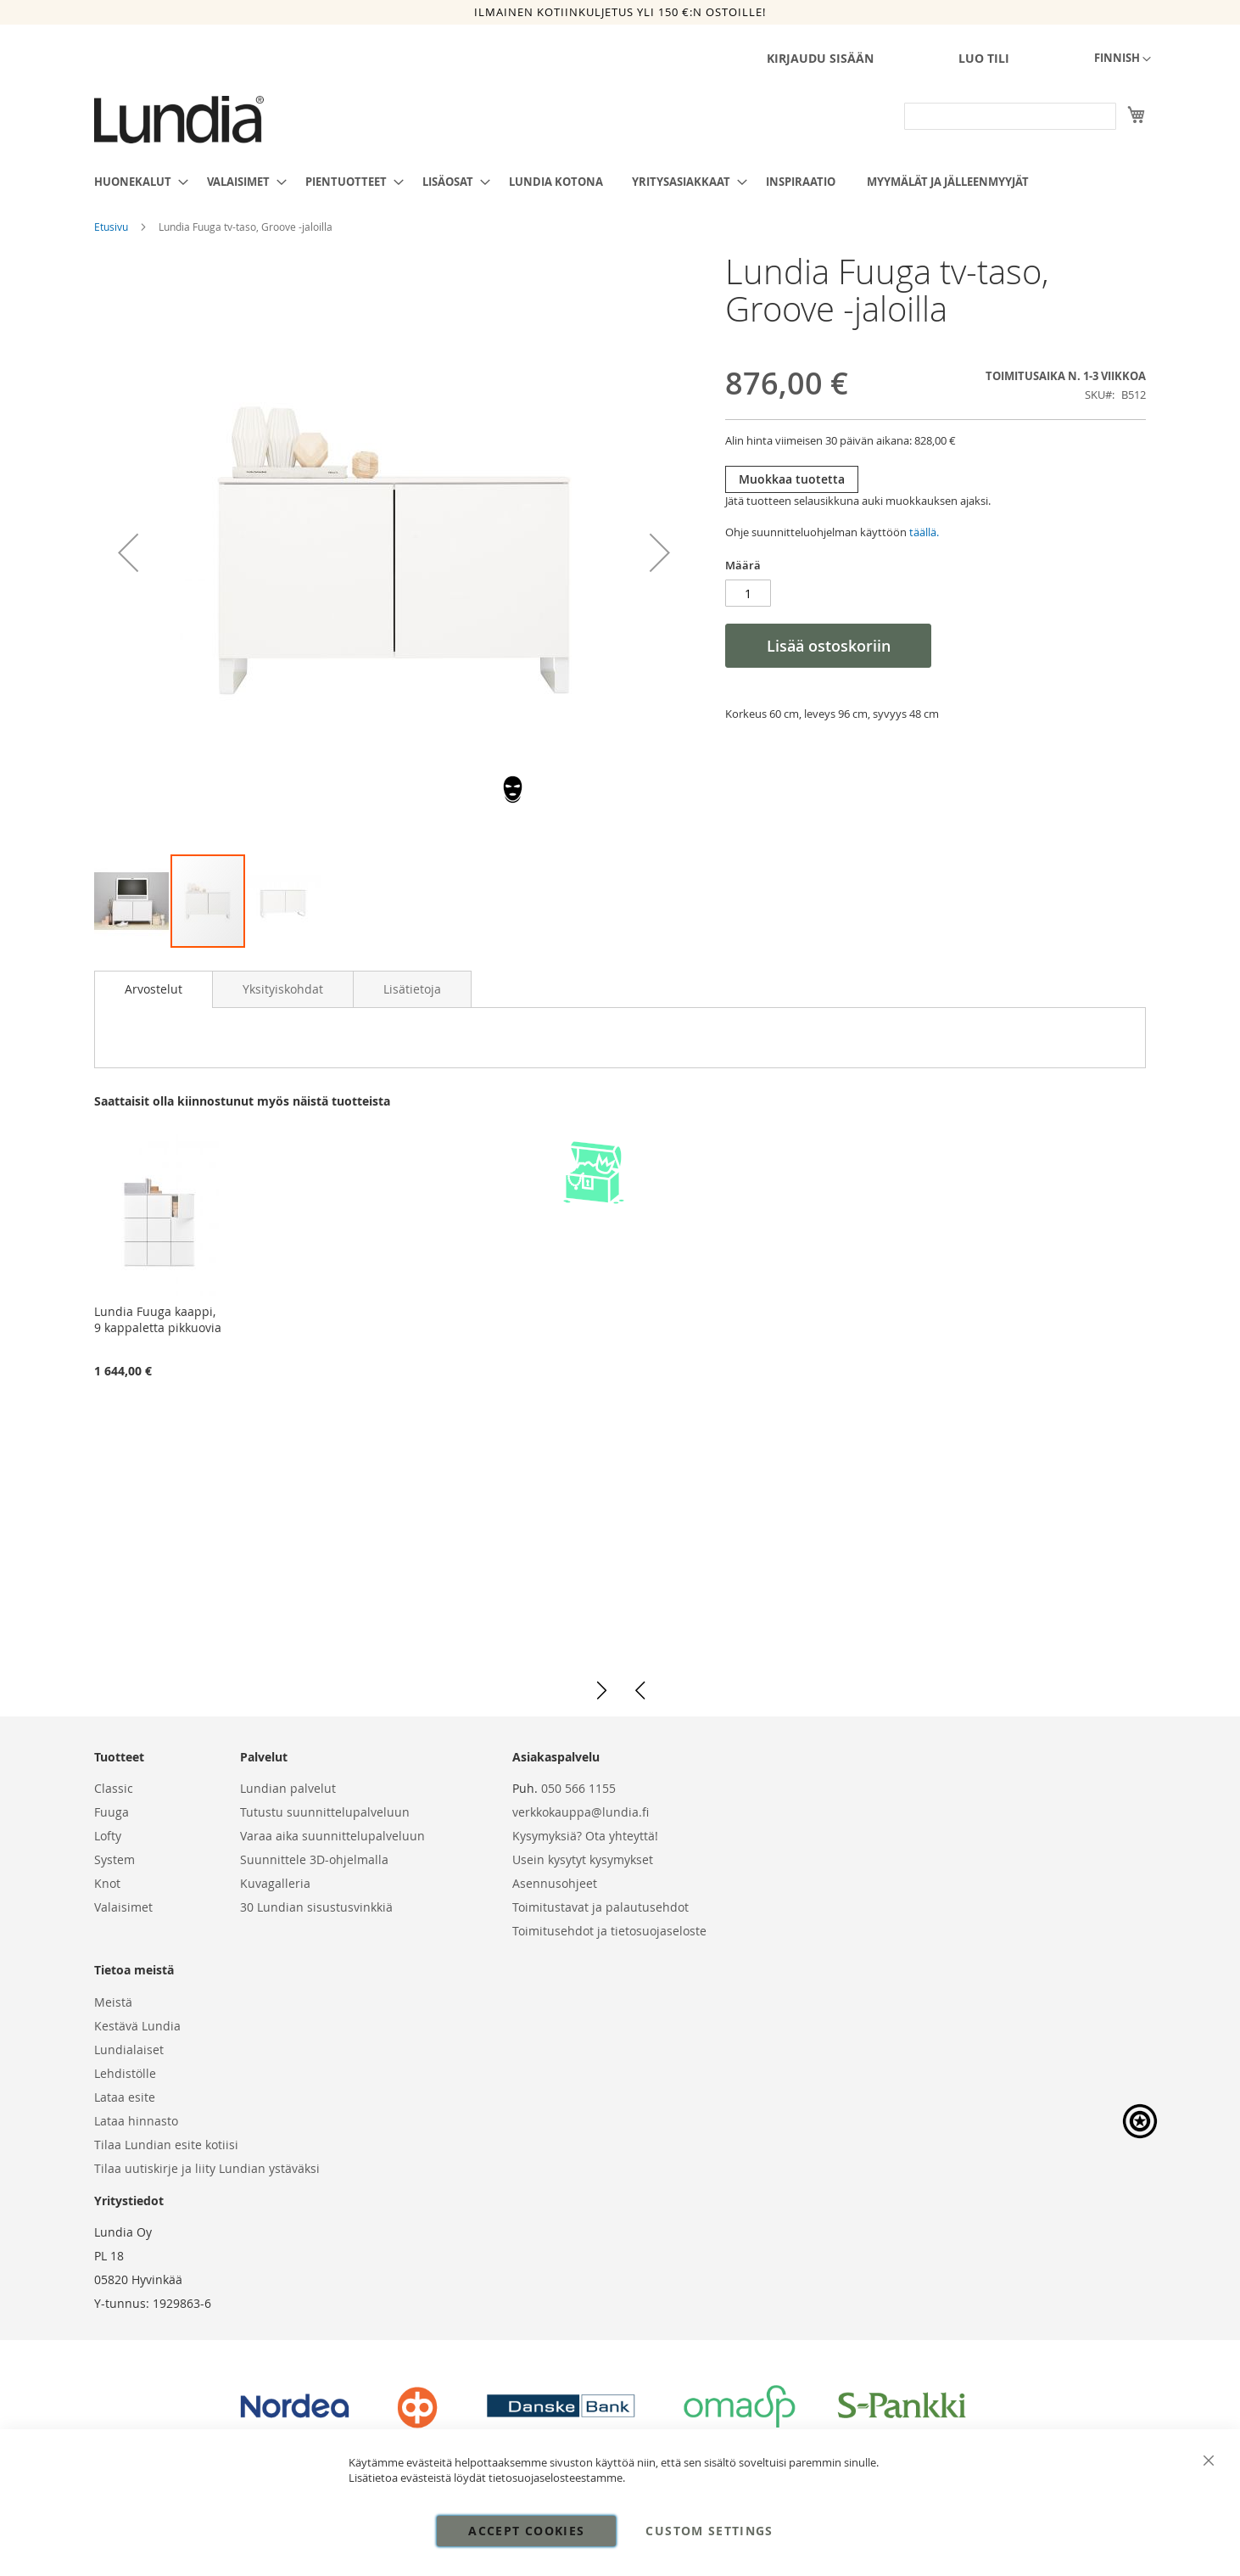 The image size is (1240, 2576). I want to click on view collected rewards or loot, so click(594, 1173).